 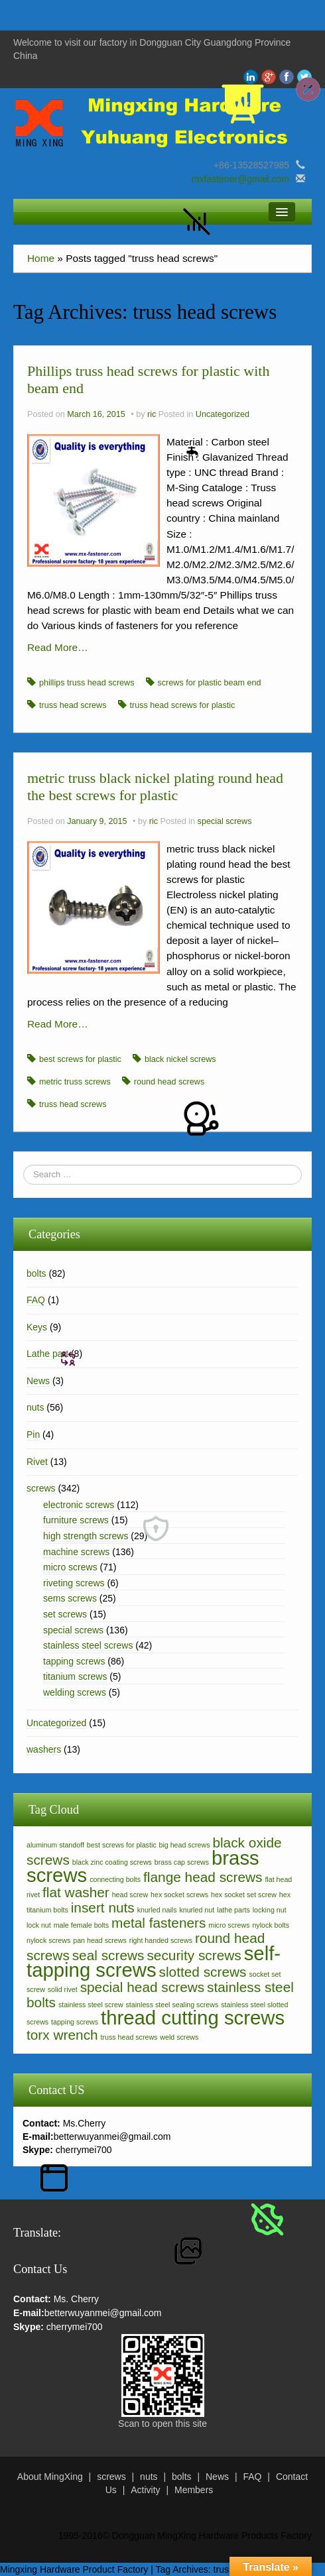 I want to click on view discount or percentage-based promotion, so click(x=308, y=89).